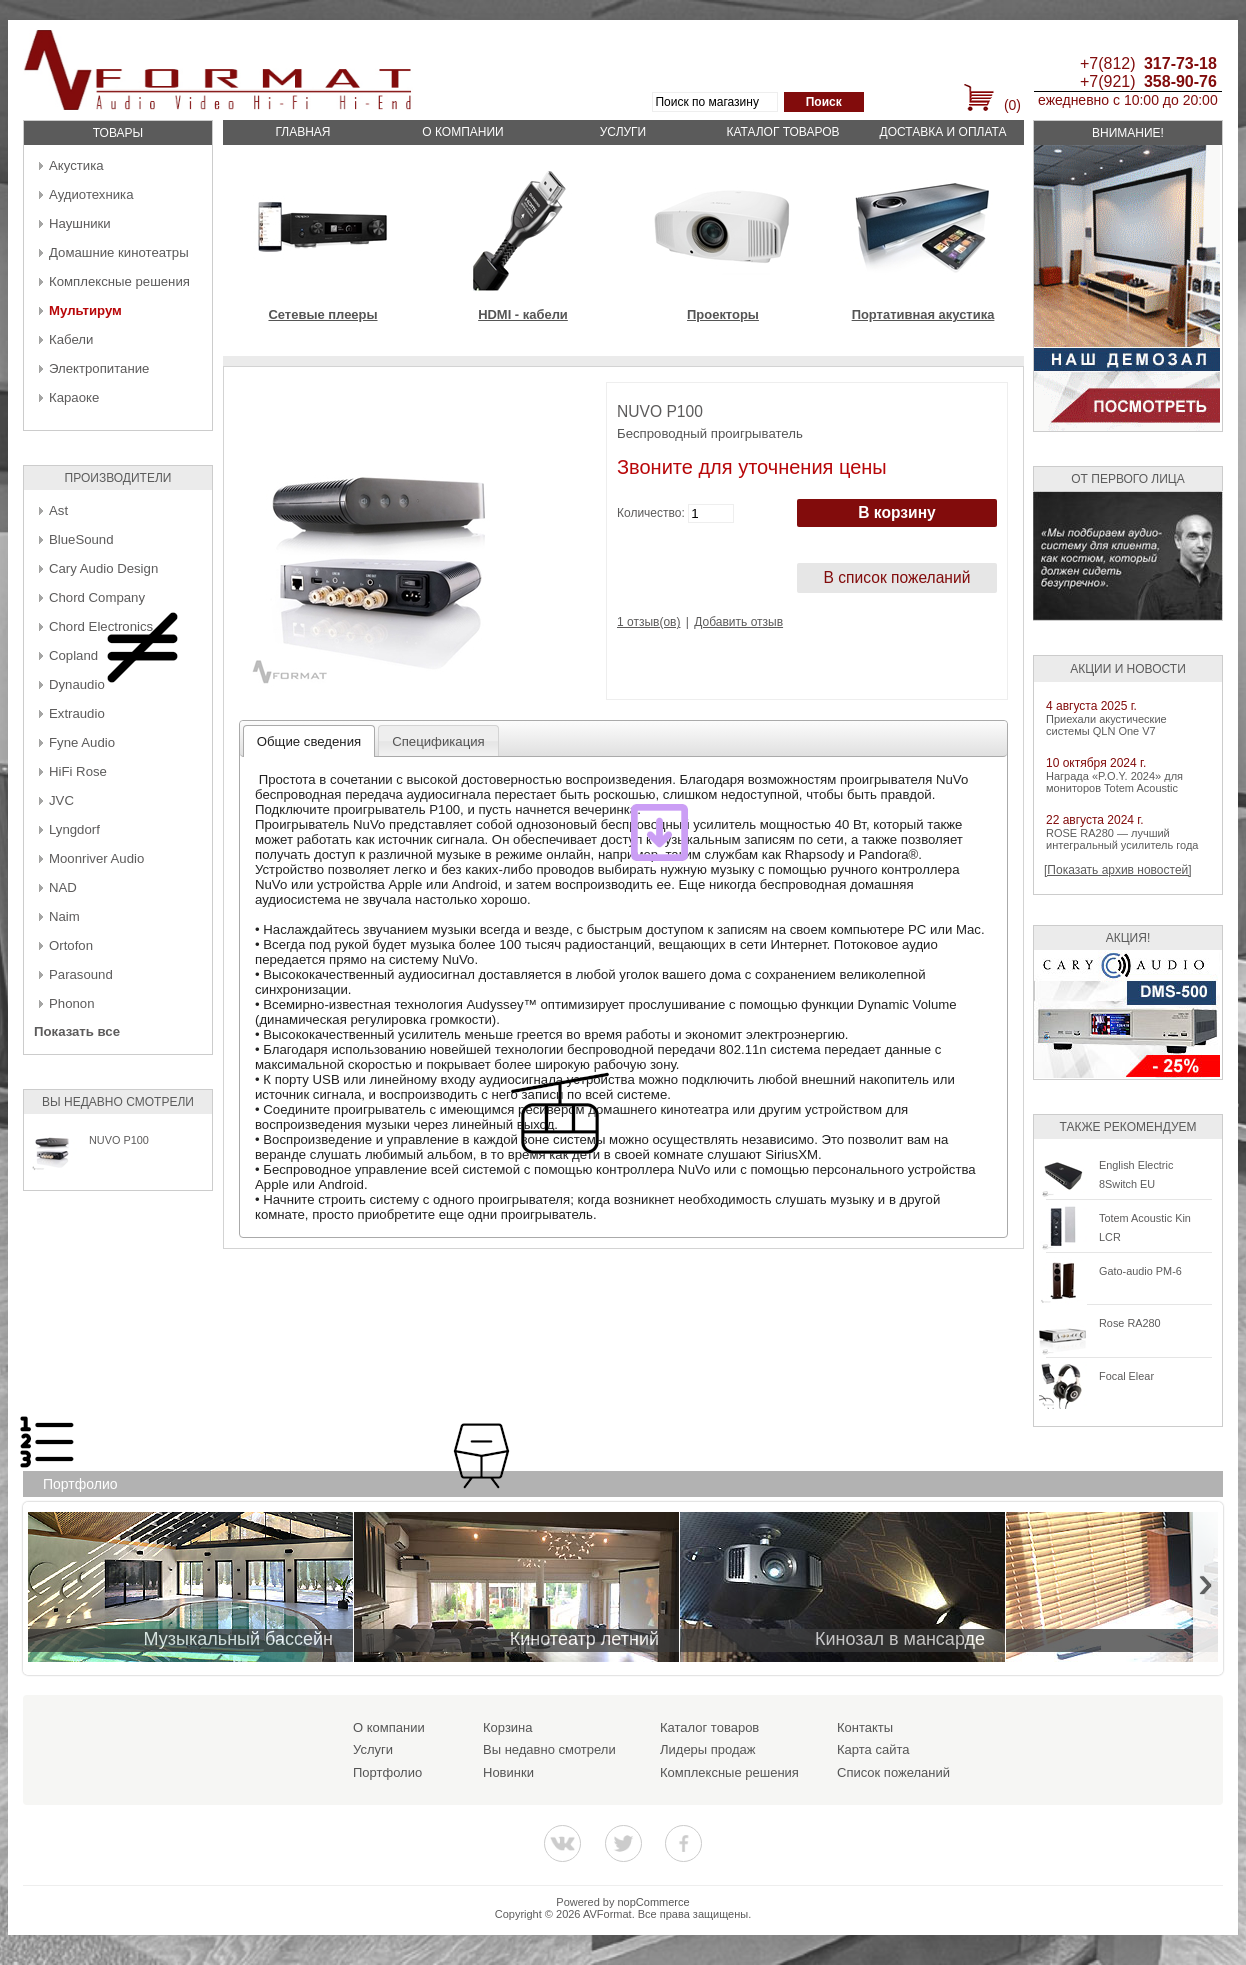 The width and height of the screenshot is (1246, 1965). I want to click on access cable car or gondola transit options, so click(560, 1115).